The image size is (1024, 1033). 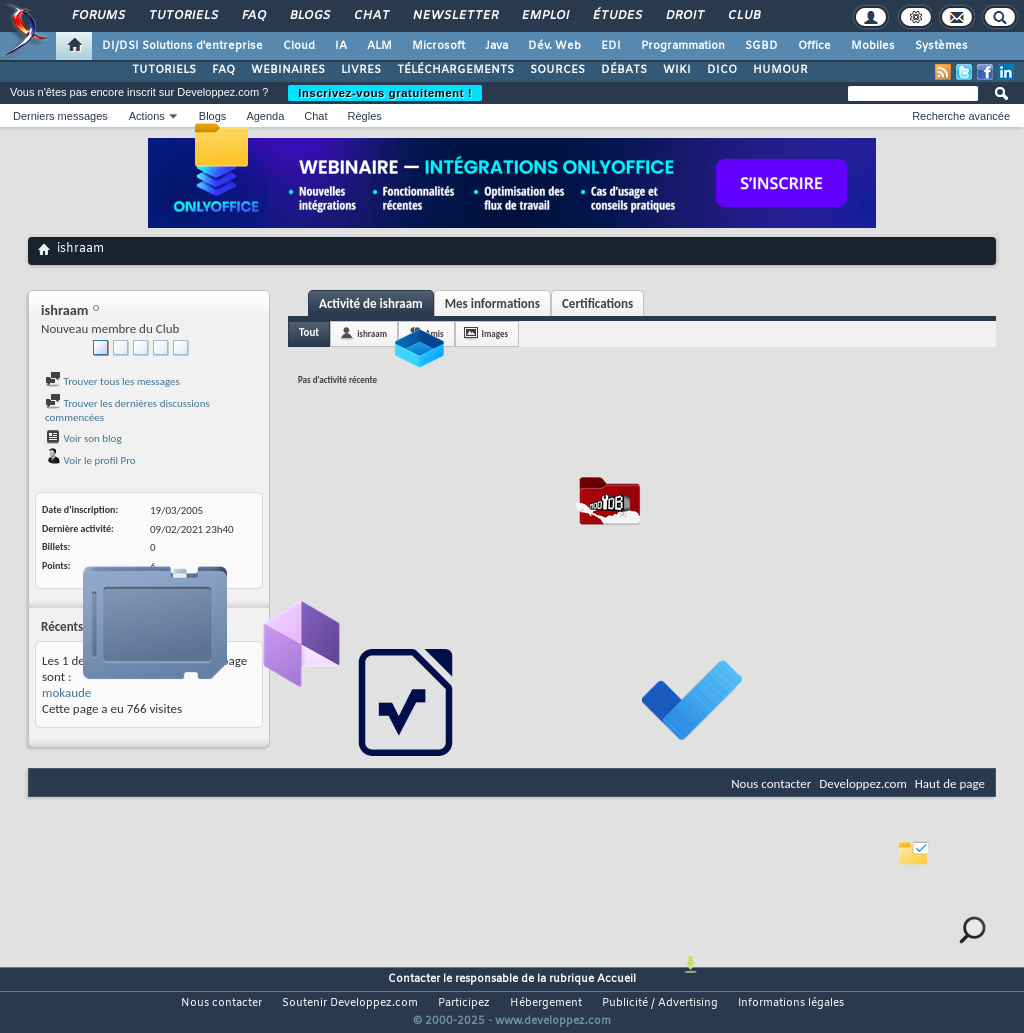 What do you see at coordinates (405, 702) in the screenshot?
I see `open libreoffice math application` at bounding box center [405, 702].